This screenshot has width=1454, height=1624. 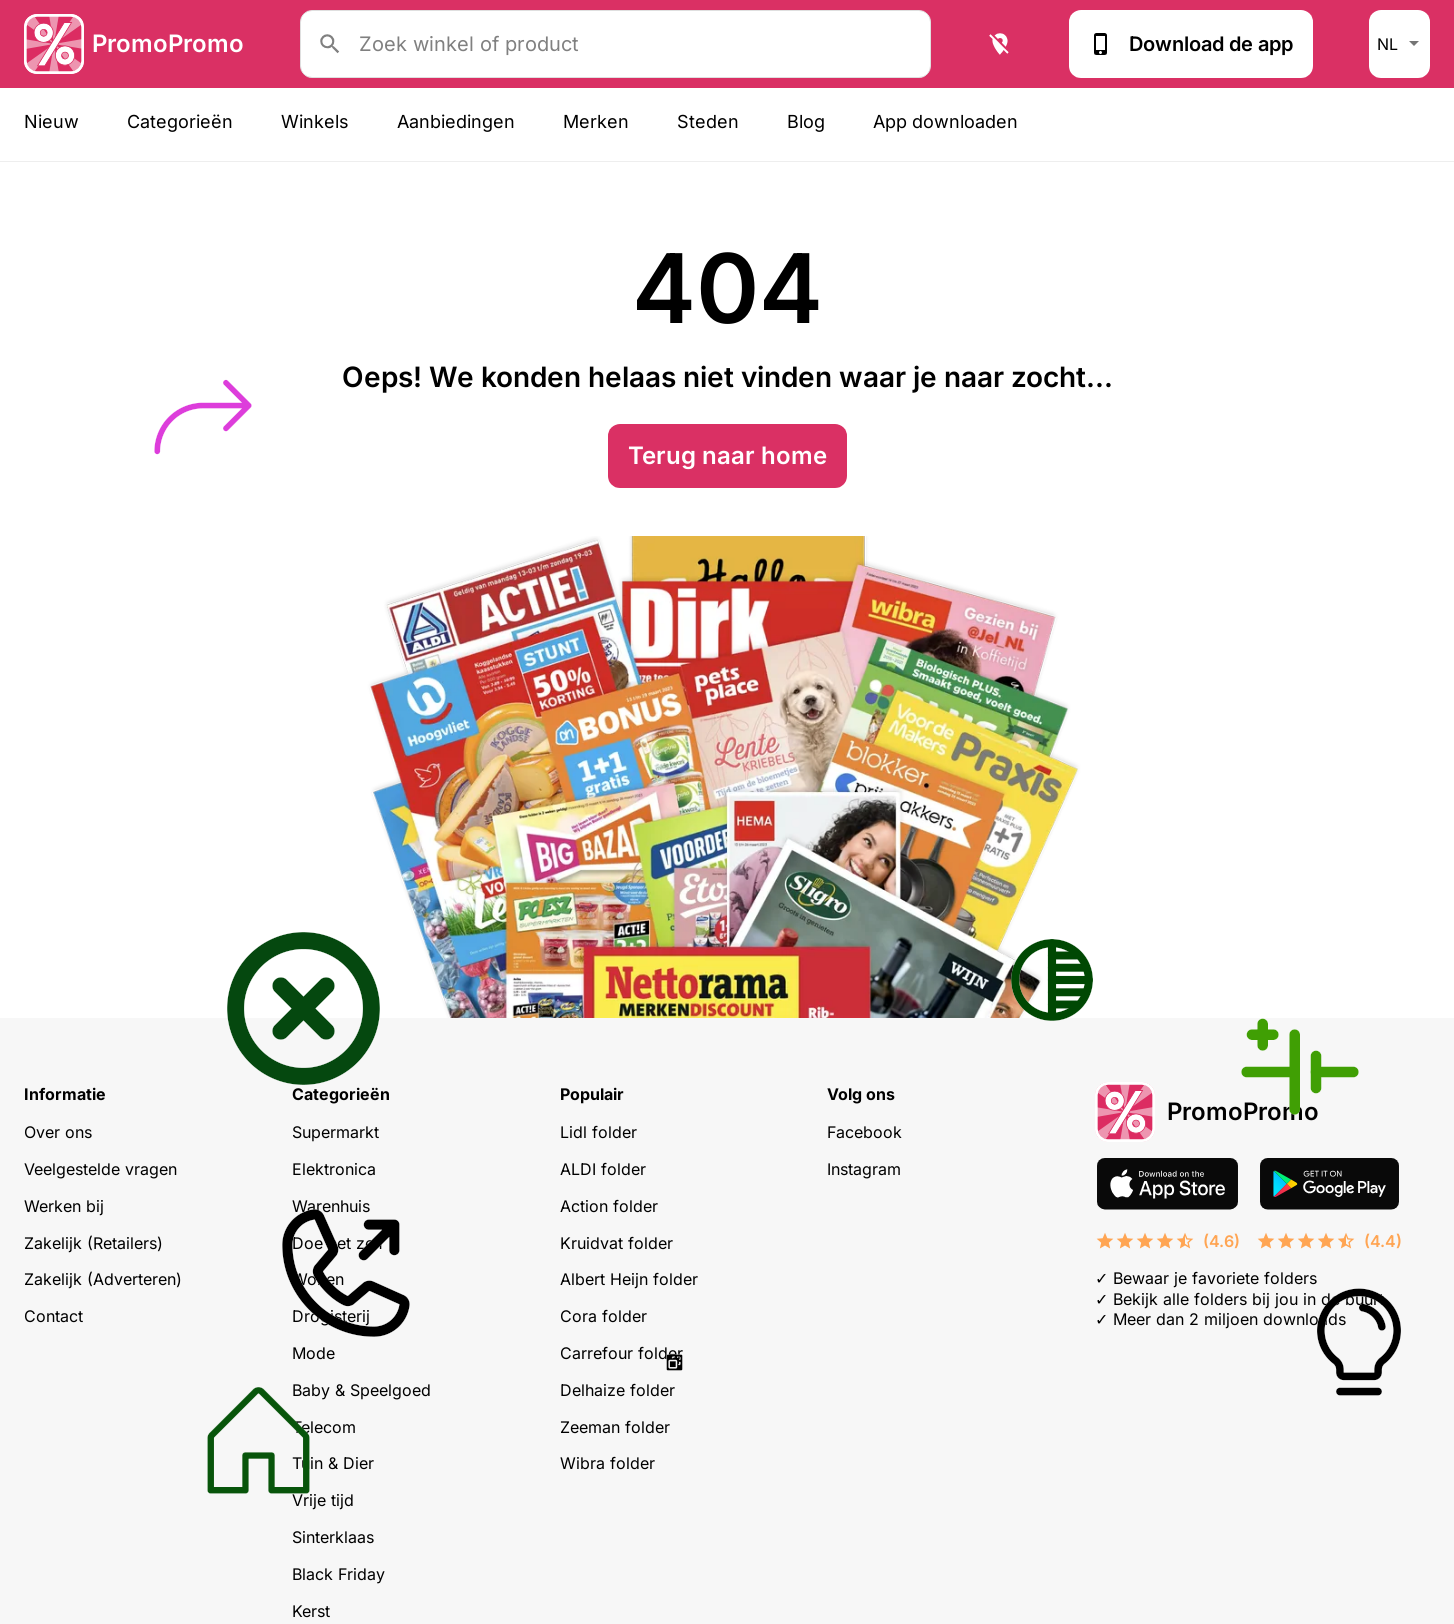 What do you see at coordinates (258, 1442) in the screenshot?
I see `navigate to home screen` at bounding box center [258, 1442].